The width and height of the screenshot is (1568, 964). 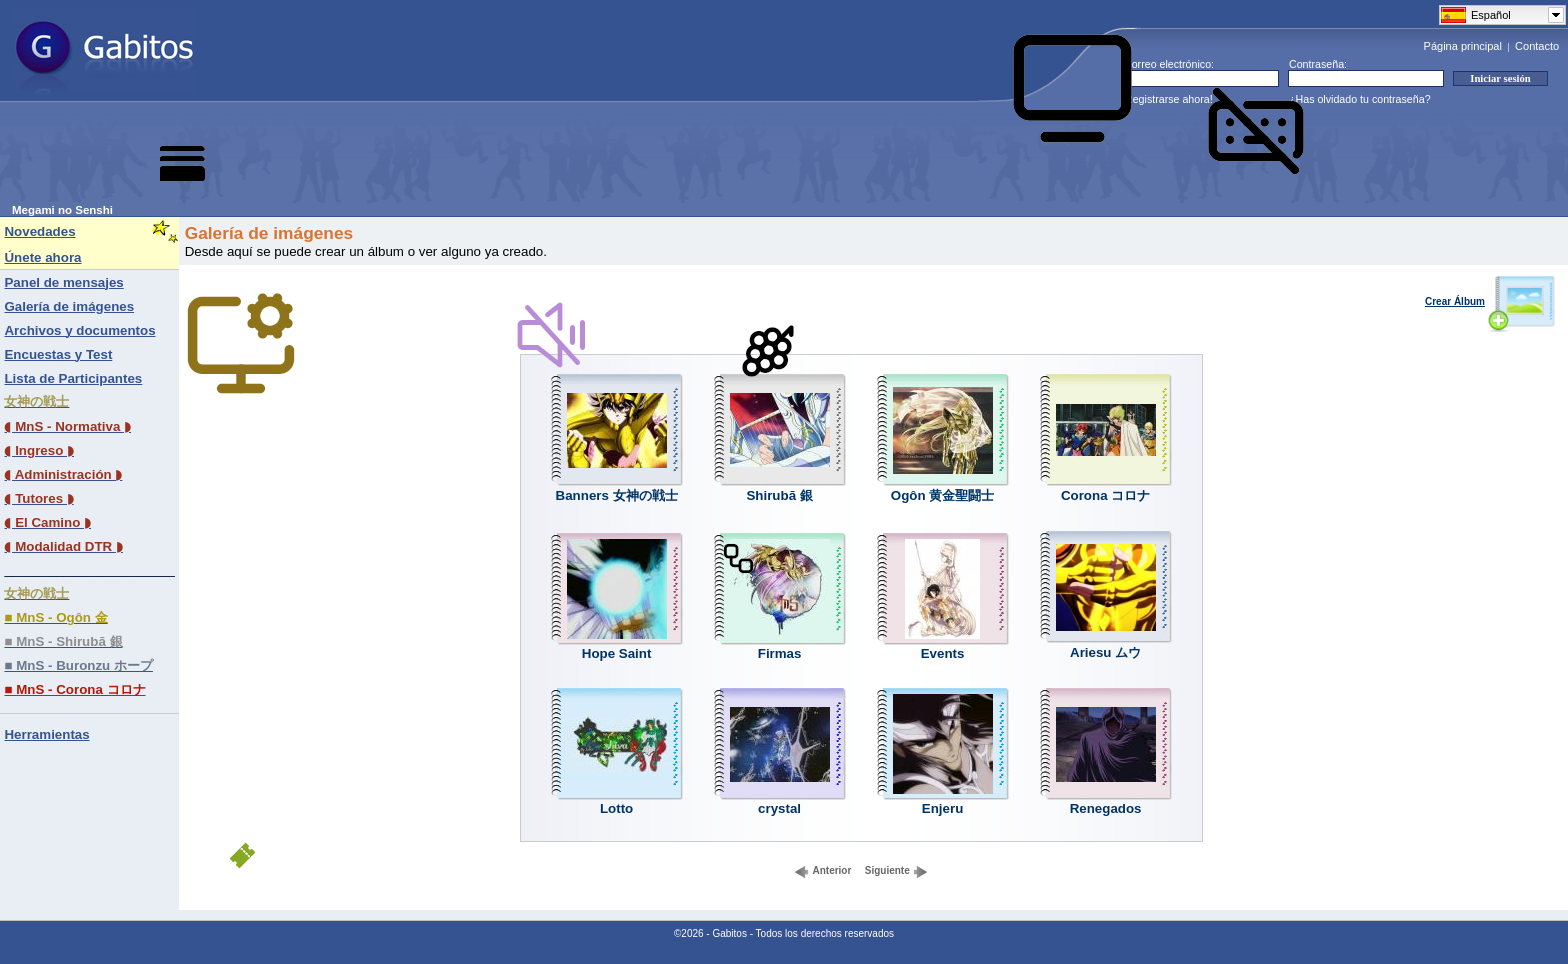 What do you see at coordinates (241, 345) in the screenshot?
I see `access display settings` at bounding box center [241, 345].